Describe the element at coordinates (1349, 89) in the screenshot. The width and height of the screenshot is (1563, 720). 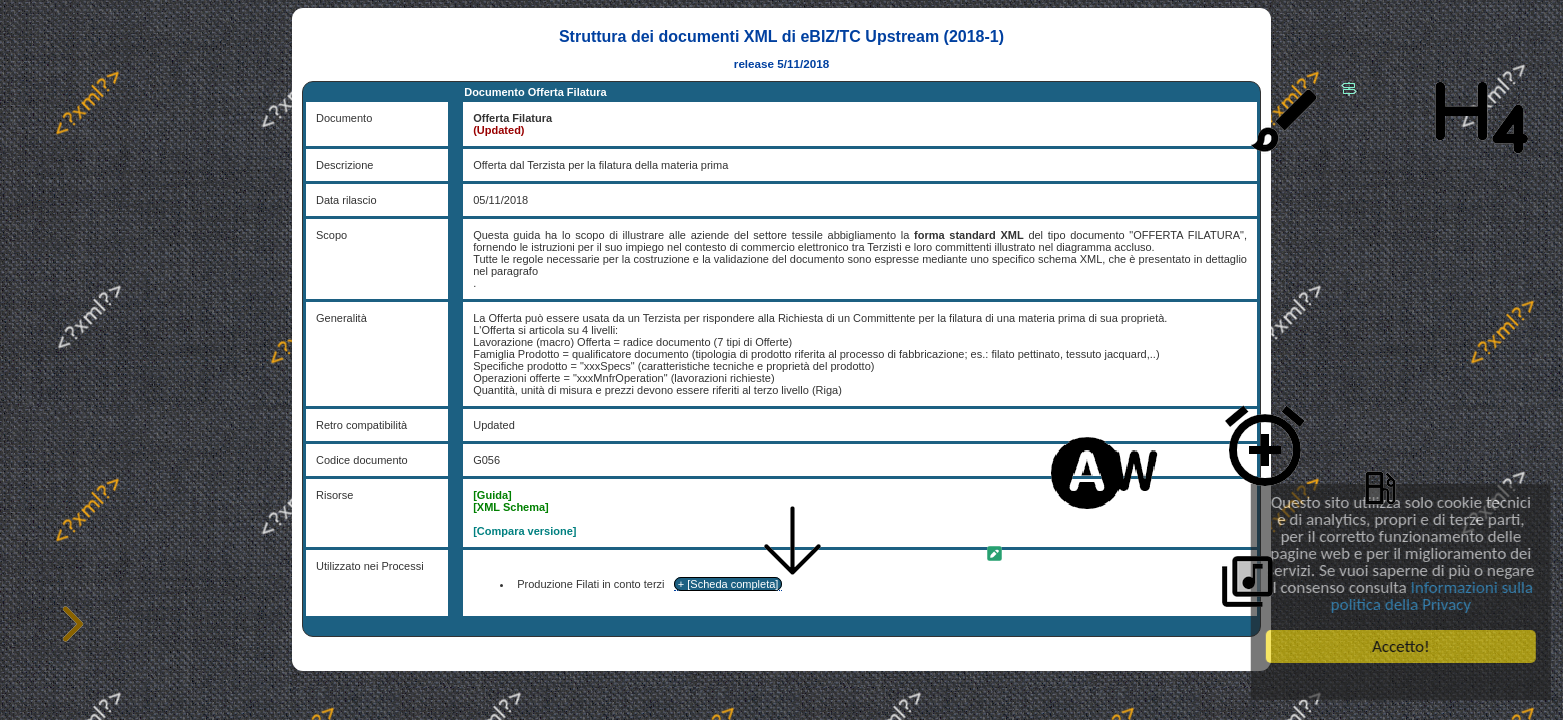
I see `navigate to directions or wayfinding options` at that location.